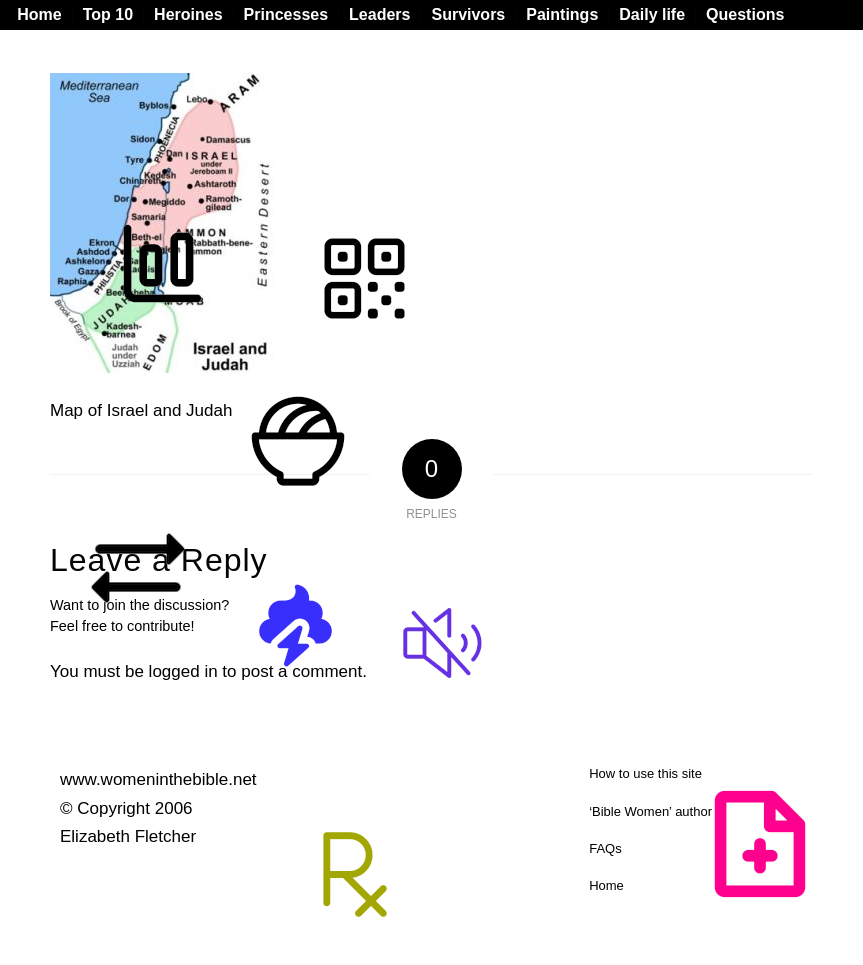 The image size is (863, 965). What do you see at coordinates (351, 874) in the screenshot?
I see `view prescription details` at bounding box center [351, 874].